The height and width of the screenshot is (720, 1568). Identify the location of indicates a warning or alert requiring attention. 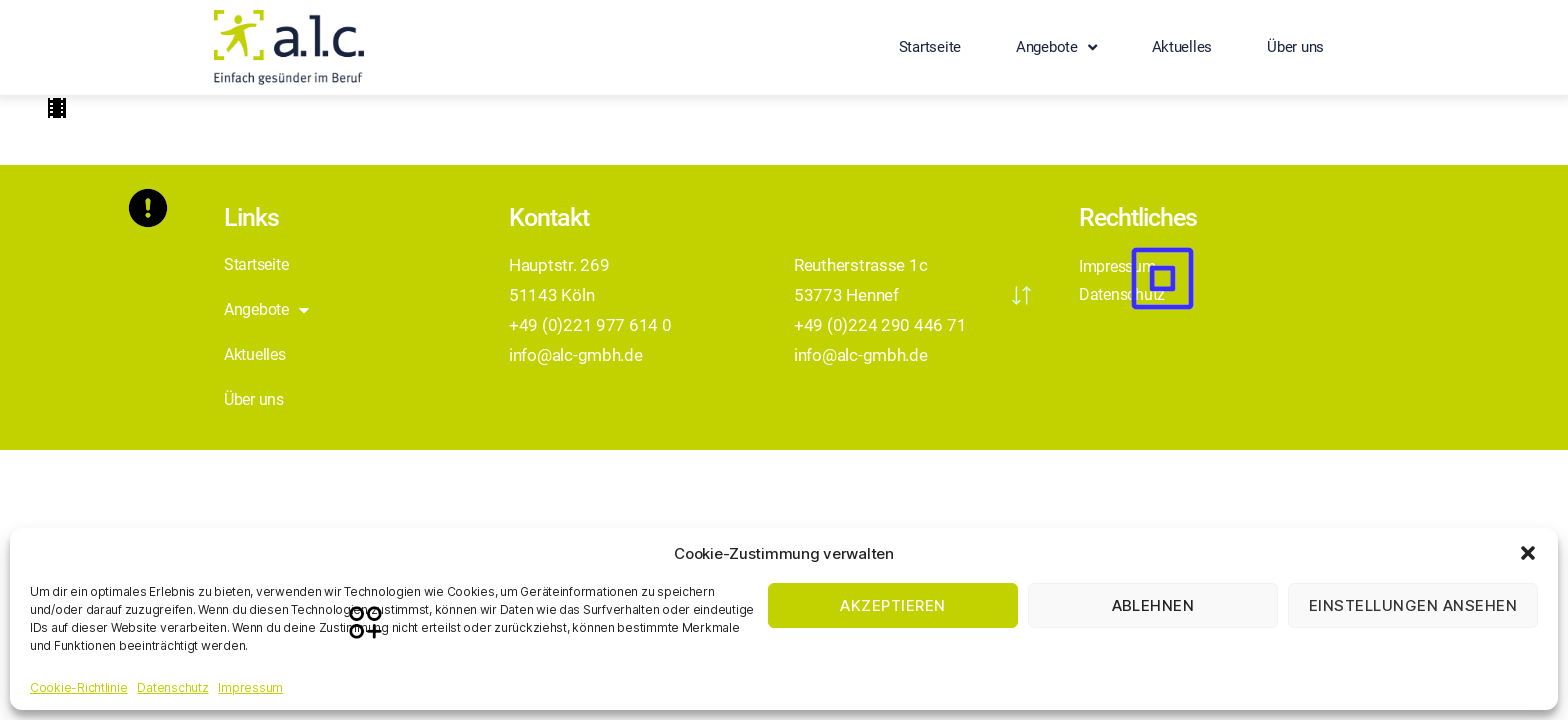
(148, 208).